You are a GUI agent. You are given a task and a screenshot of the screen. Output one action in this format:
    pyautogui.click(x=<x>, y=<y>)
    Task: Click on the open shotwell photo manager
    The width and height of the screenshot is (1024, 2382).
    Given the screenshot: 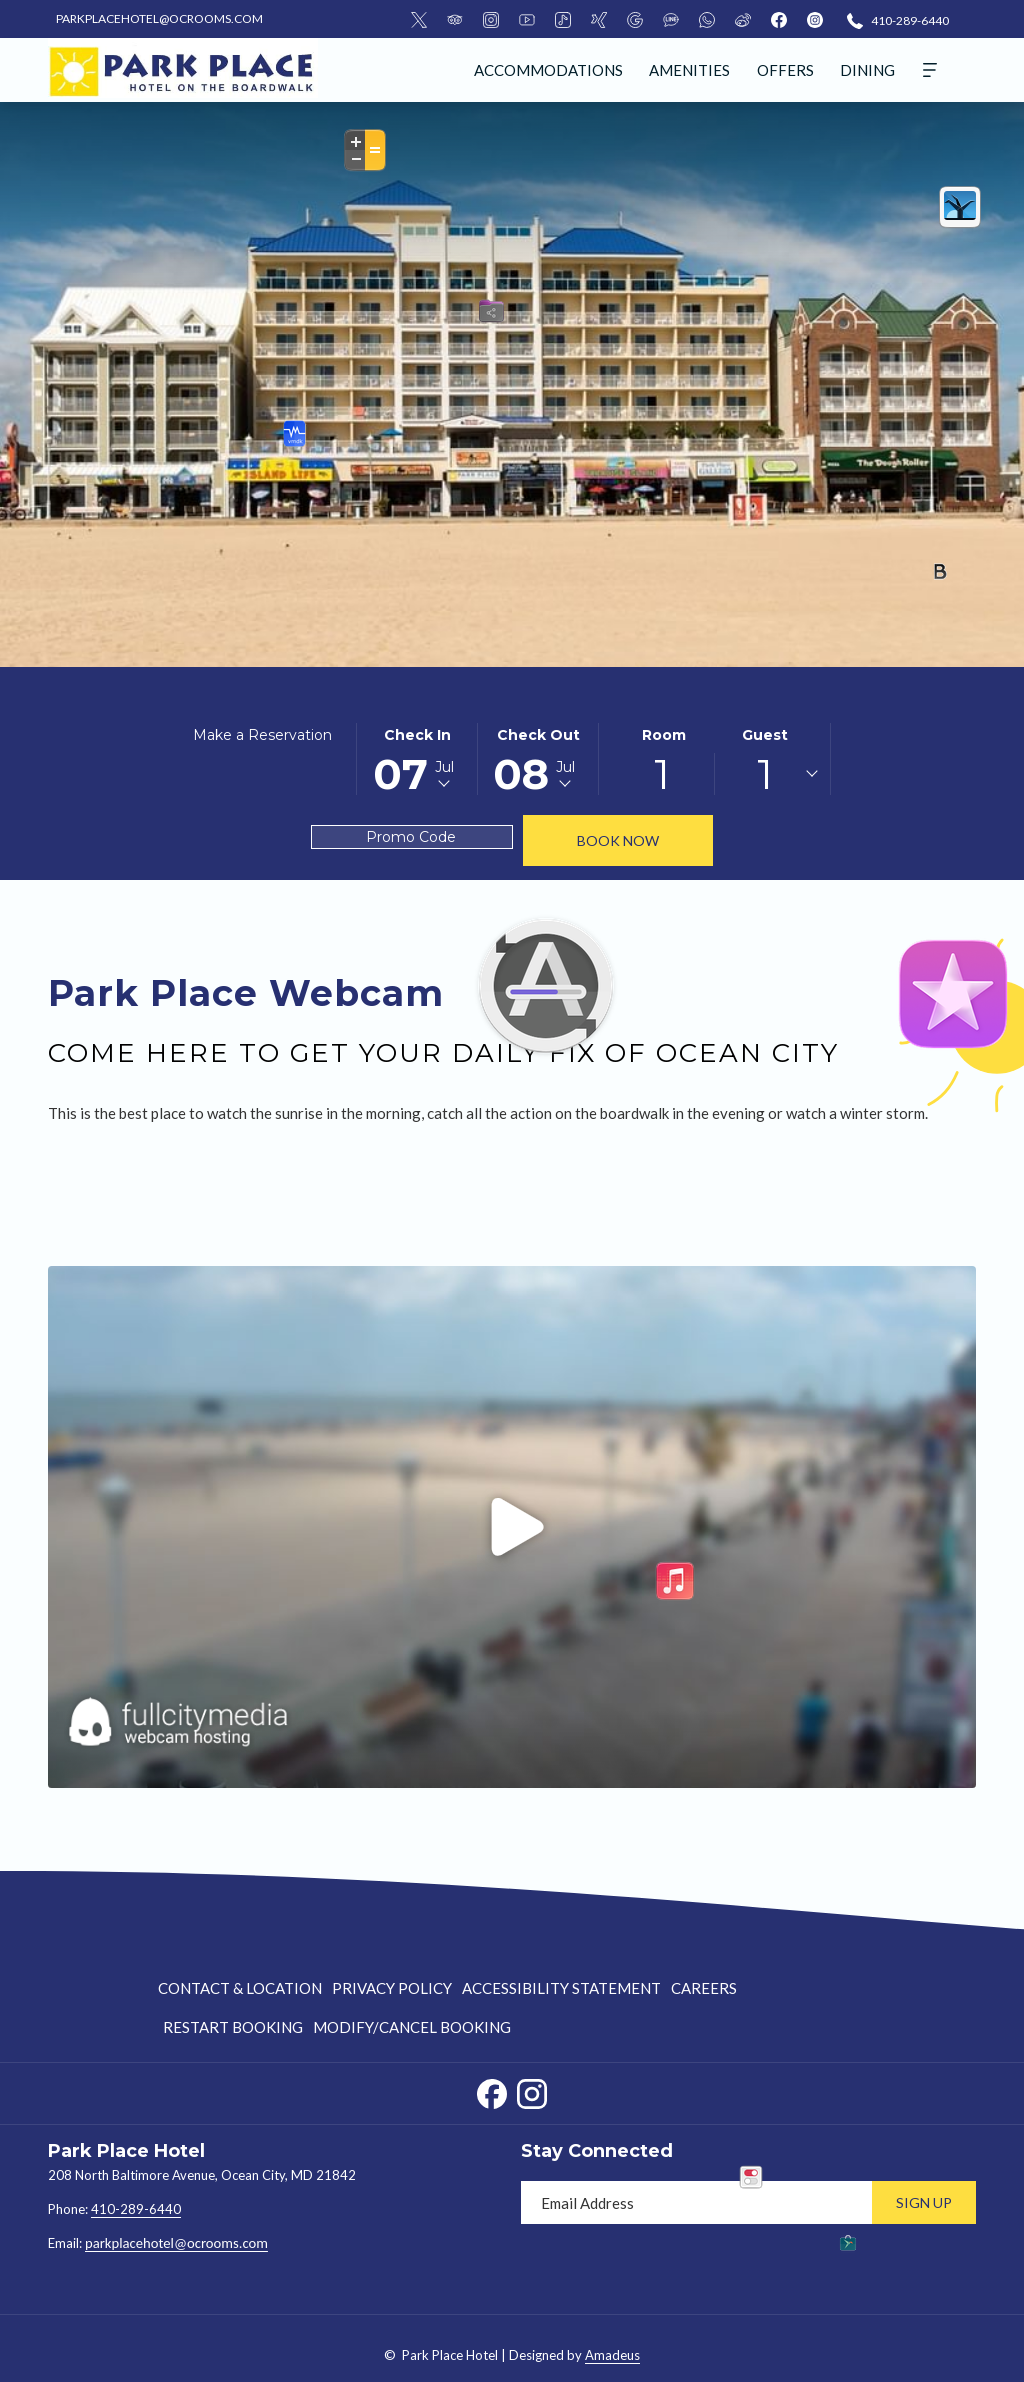 What is the action you would take?
    pyautogui.click(x=960, y=207)
    